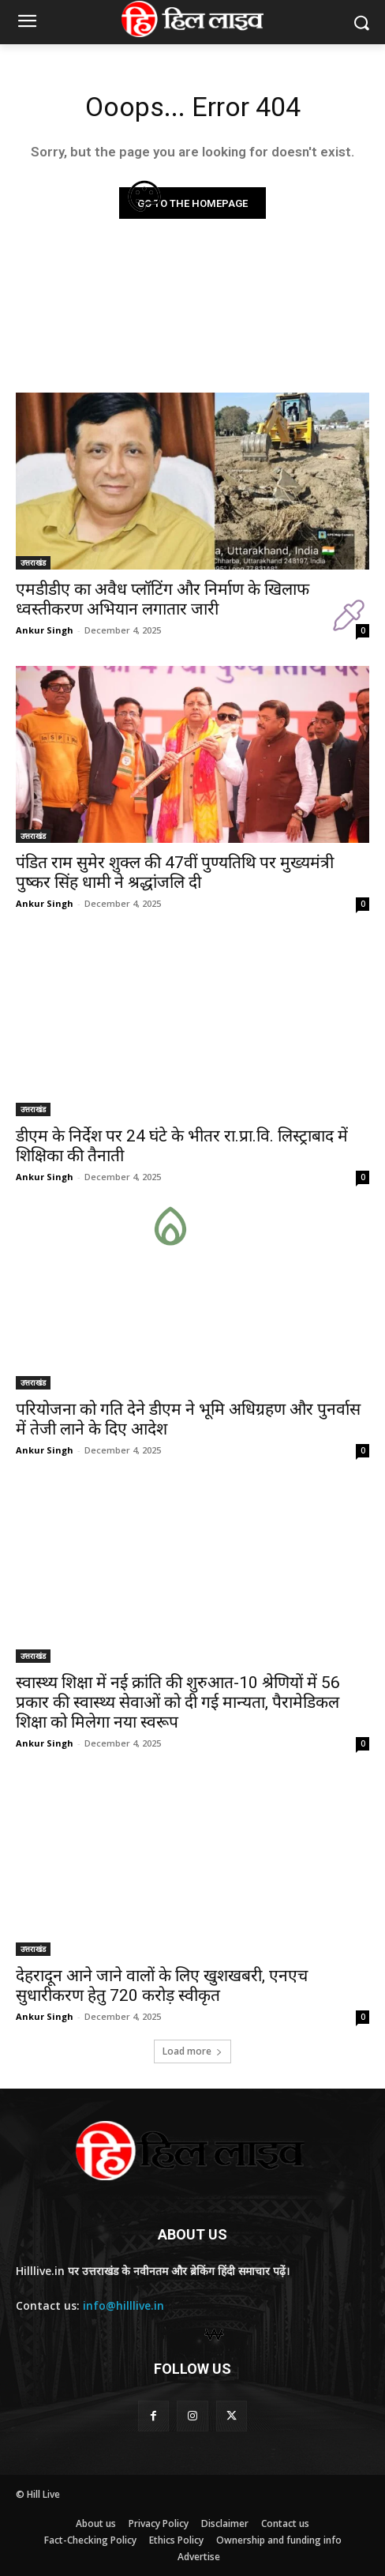 The image size is (385, 2576). Describe the element at coordinates (214, 2333) in the screenshot. I see `indicates south korean won currency` at that location.